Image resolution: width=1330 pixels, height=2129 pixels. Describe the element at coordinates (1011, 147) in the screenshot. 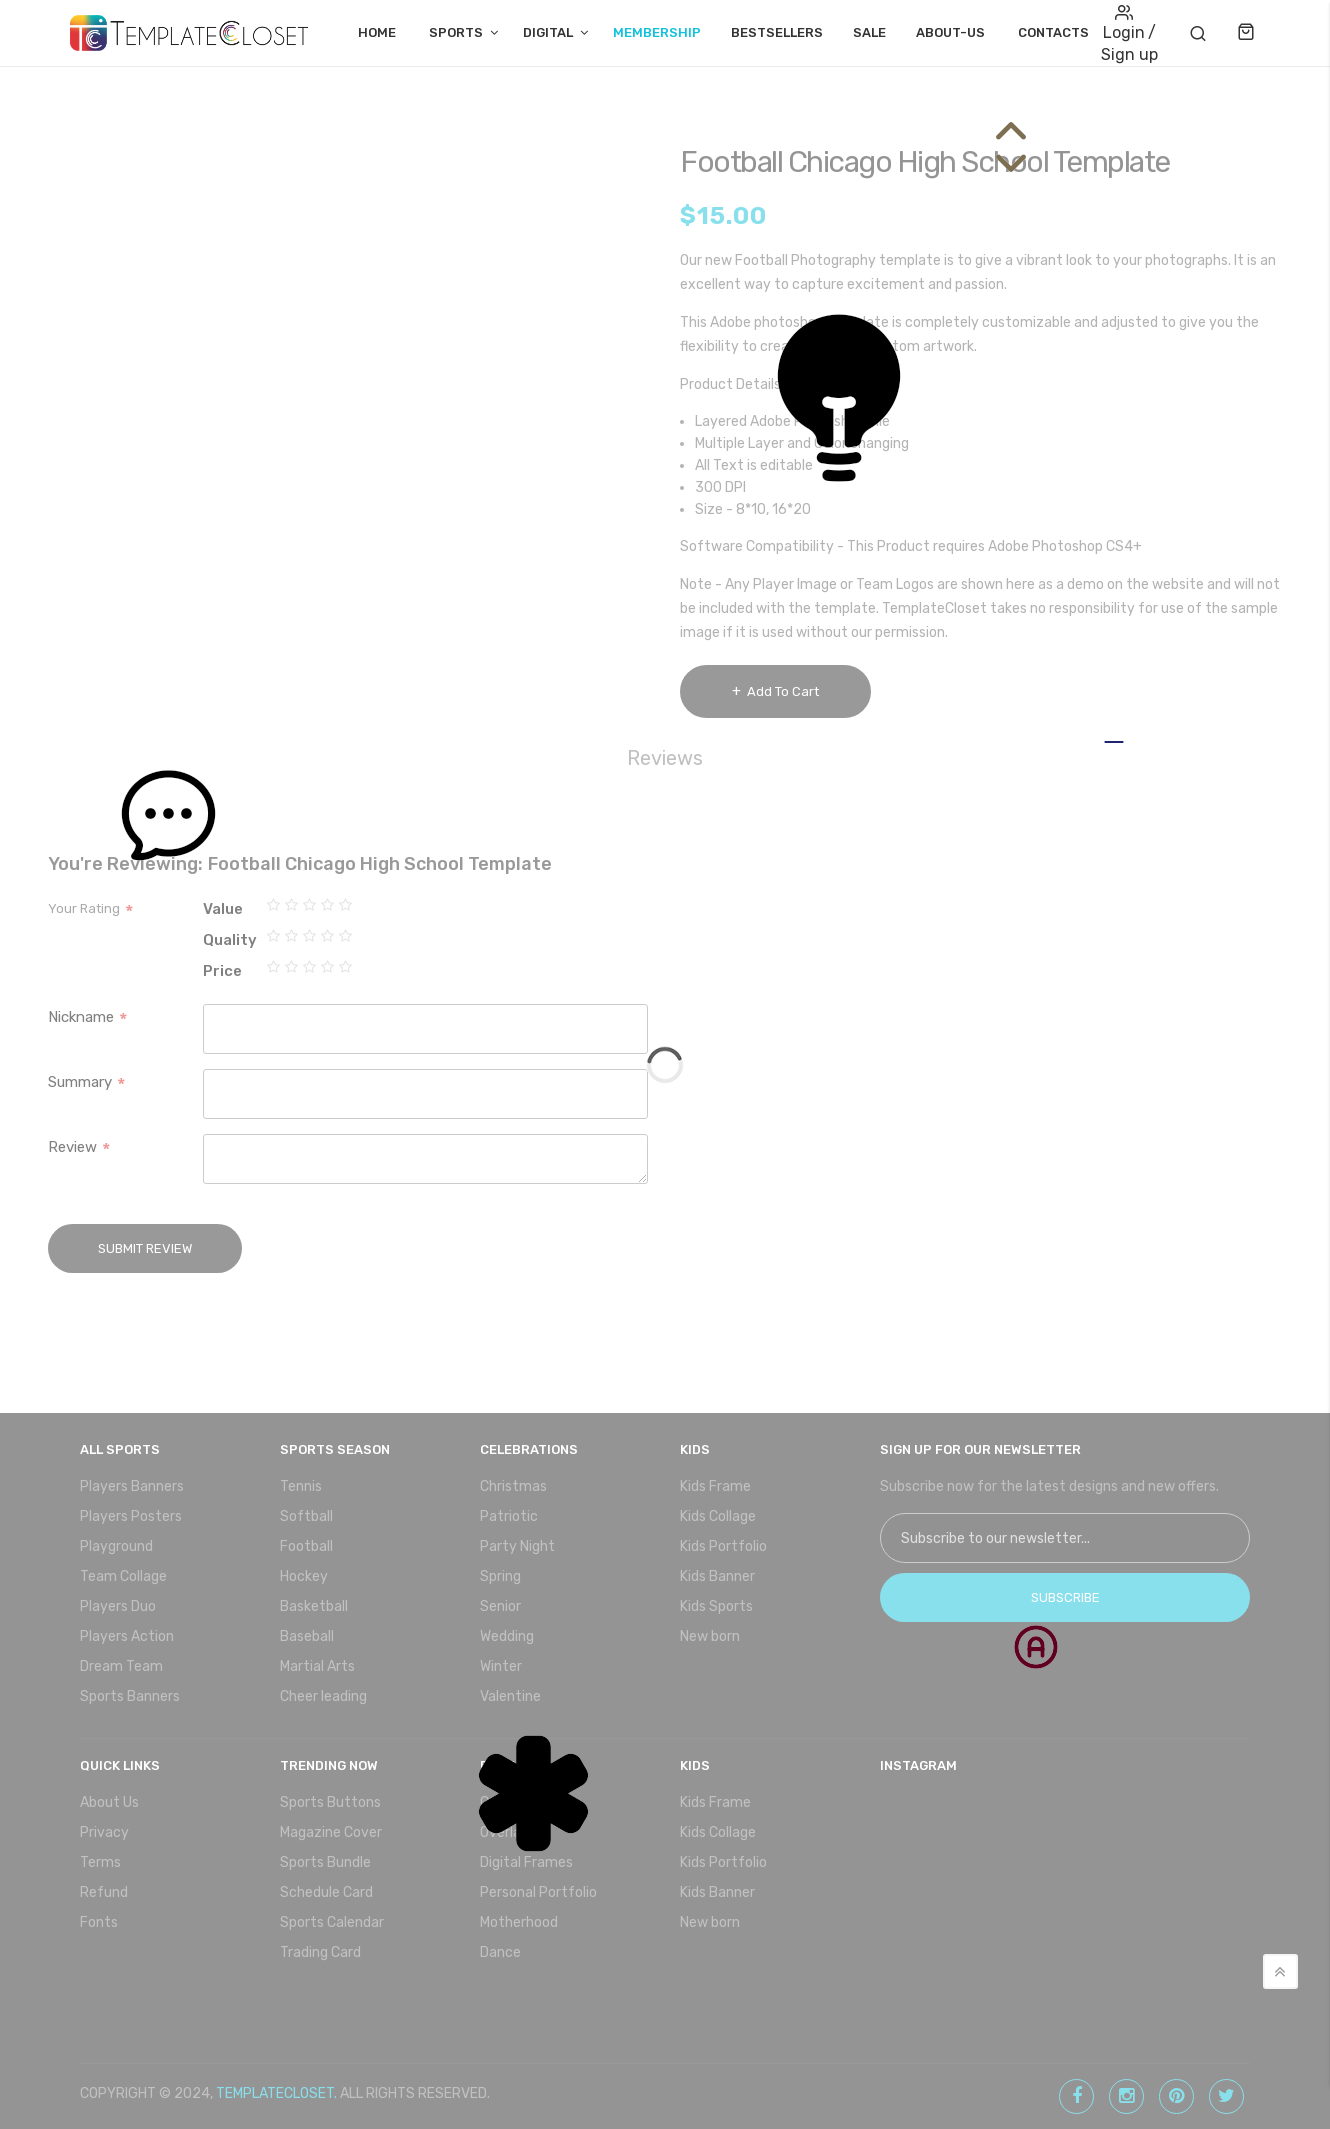

I see `expand or collapse a dropdown menu` at that location.